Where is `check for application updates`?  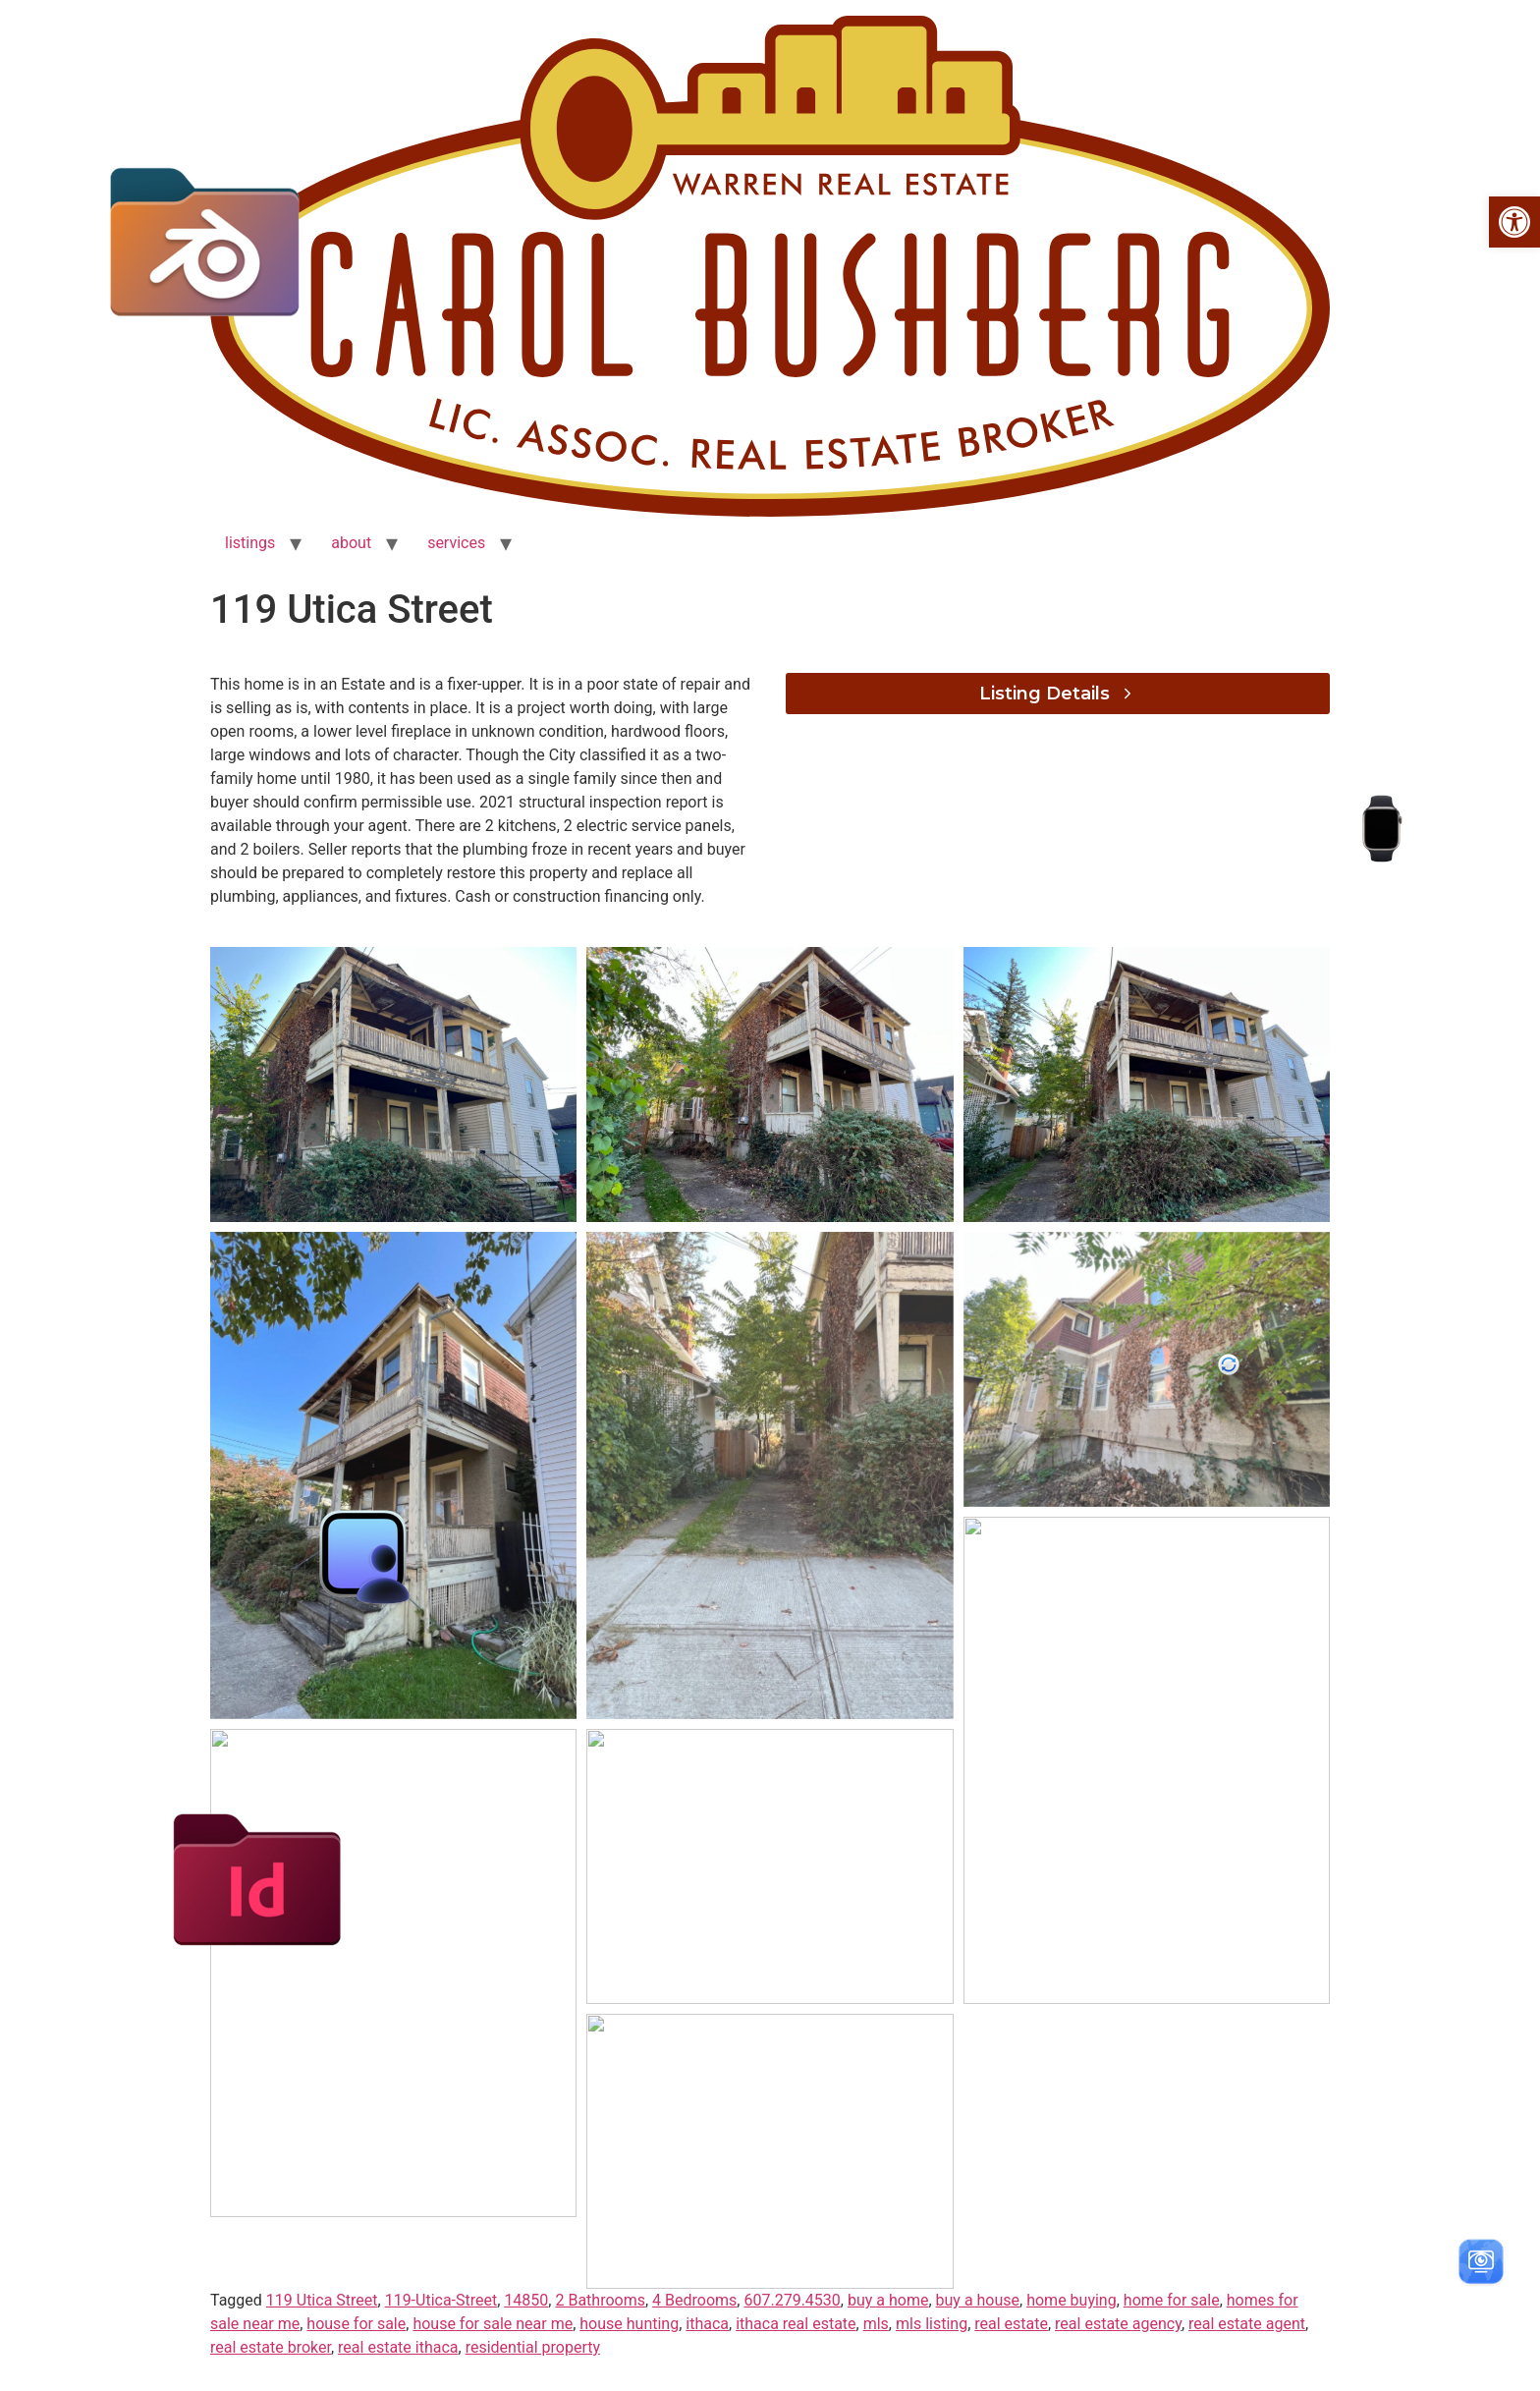 check for application updates is located at coordinates (1229, 1364).